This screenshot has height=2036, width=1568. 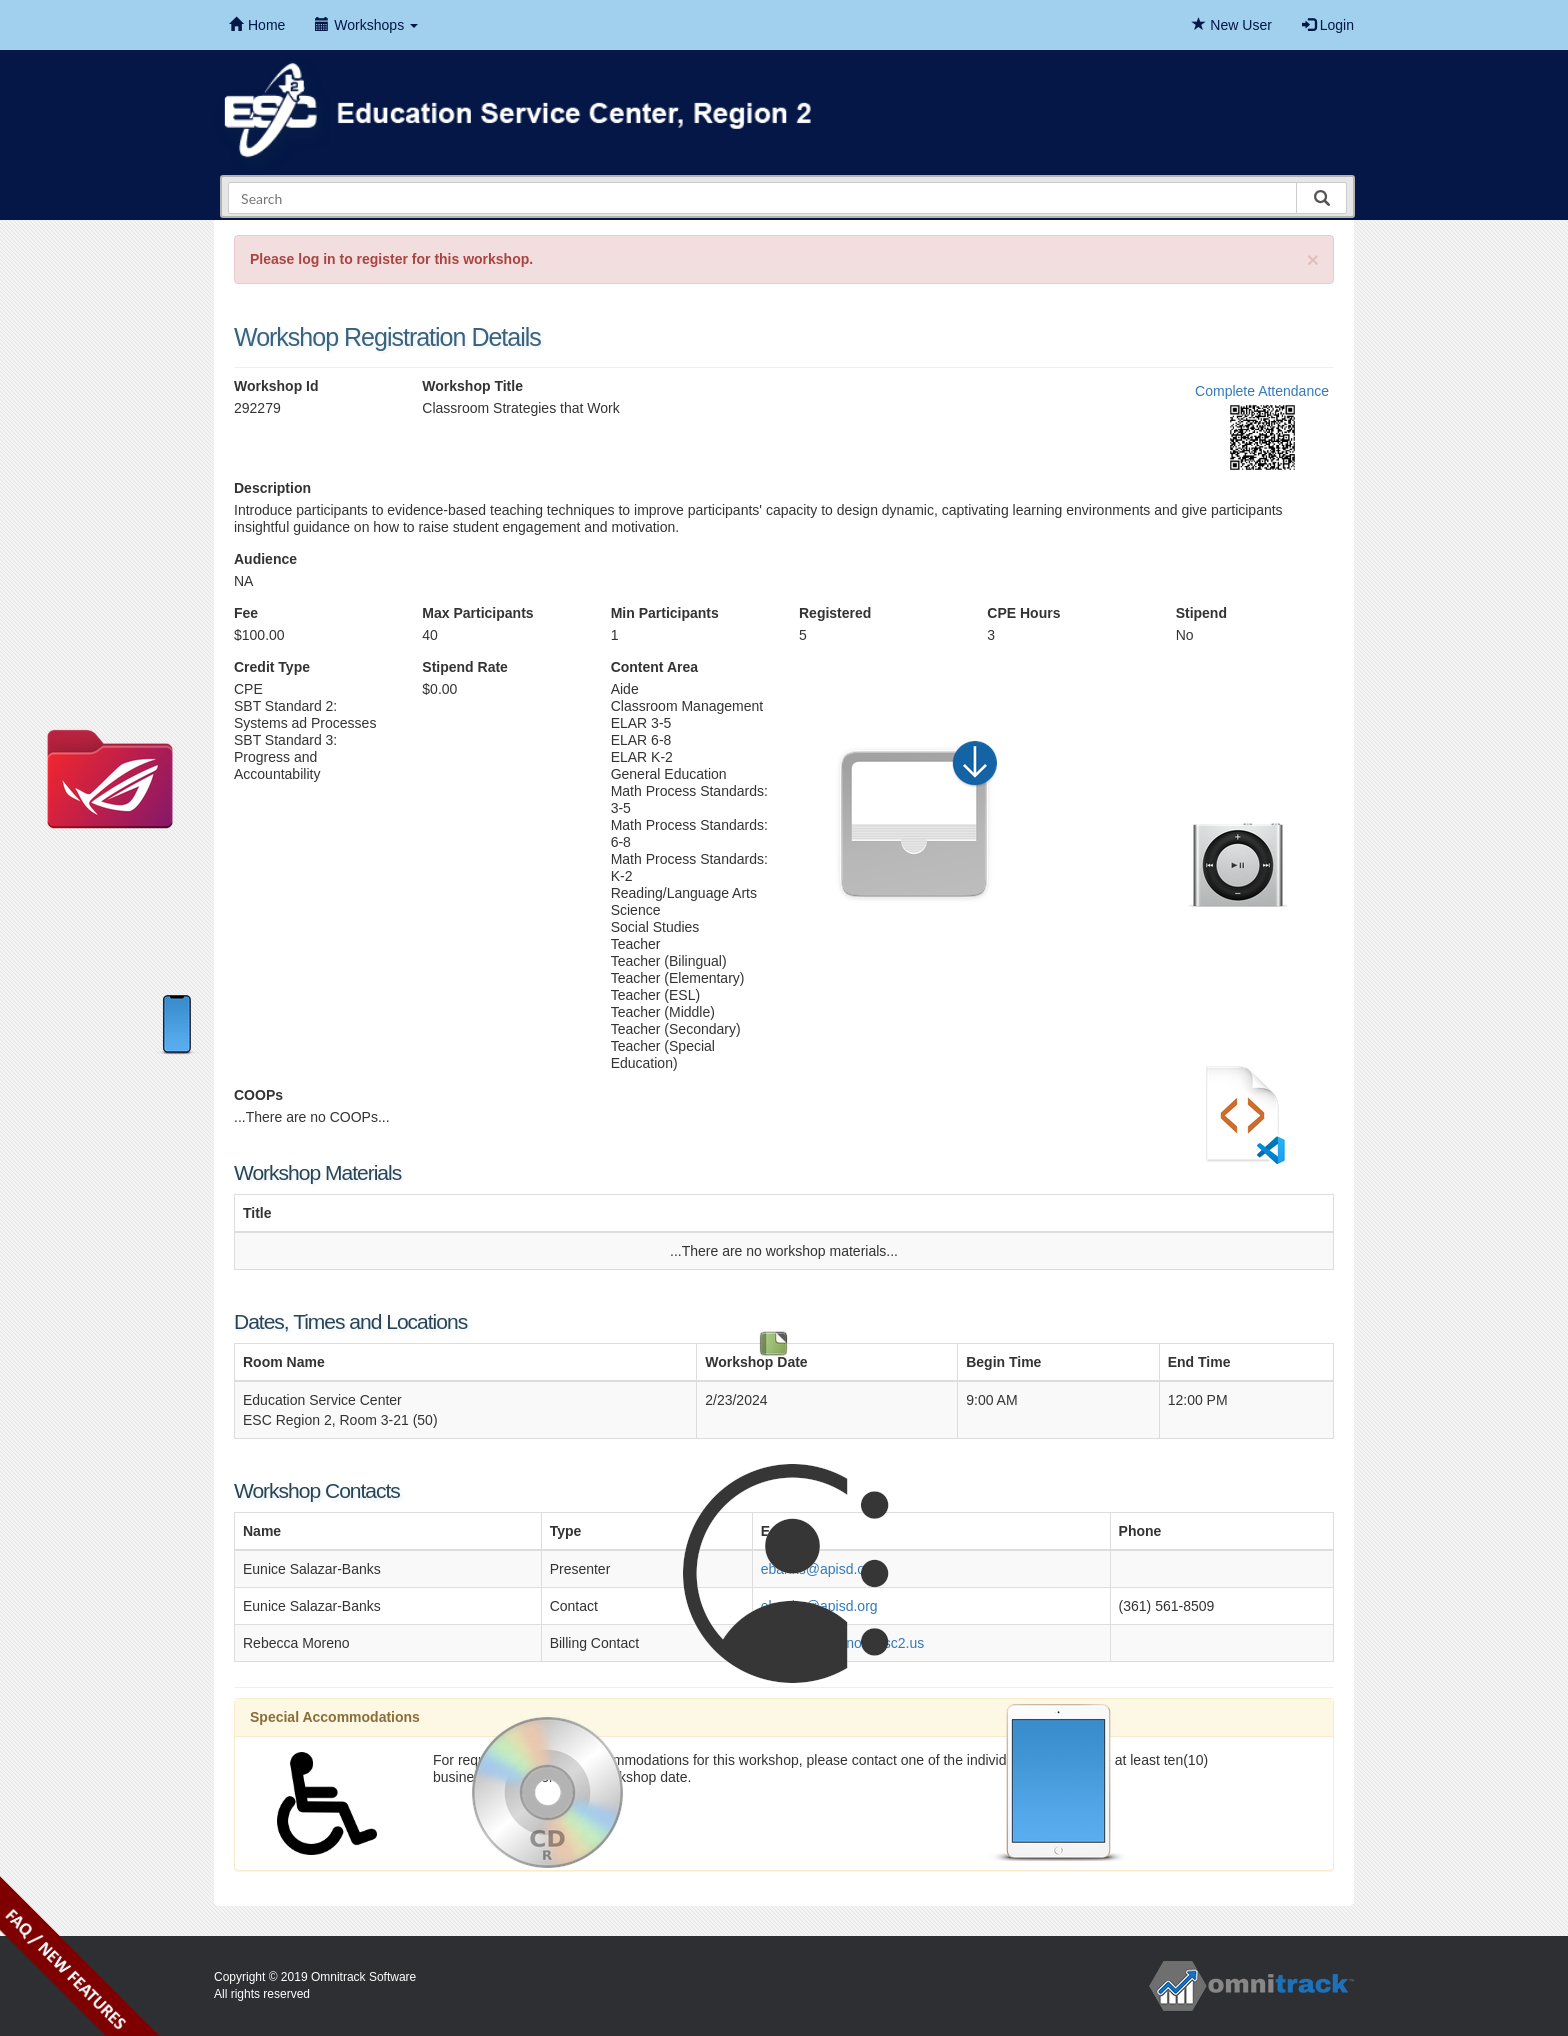 What do you see at coordinates (792, 1573) in the screenshot?
I see `browse artists in your music library` at bounding box center [792, 1573].